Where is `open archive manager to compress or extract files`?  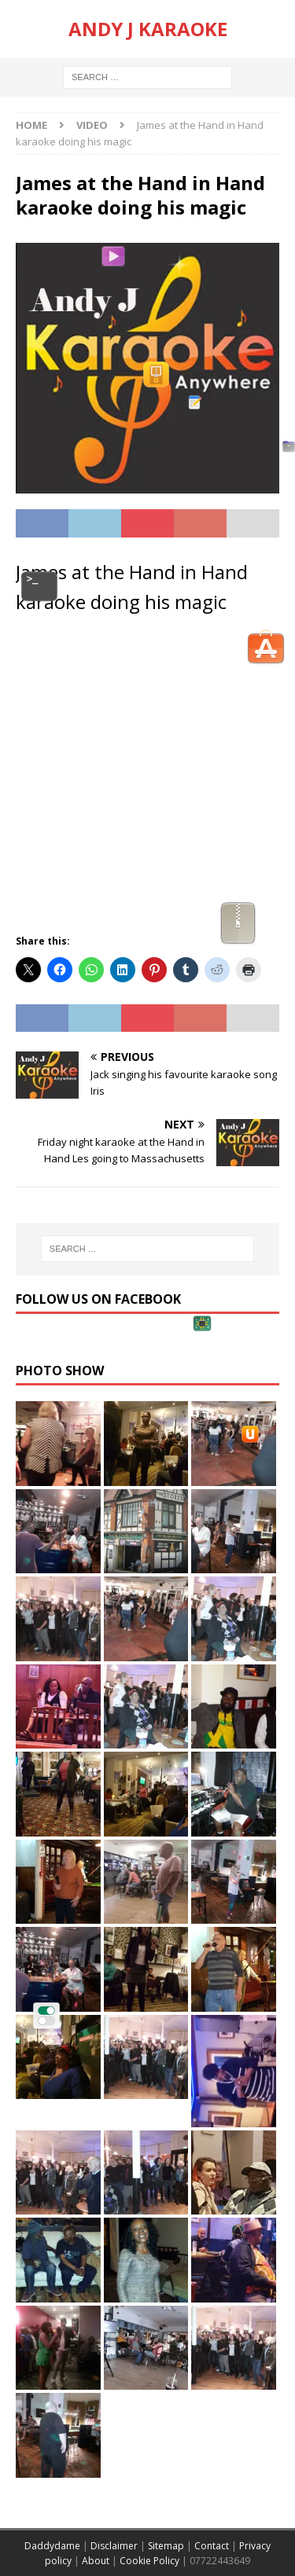 open archive manager to compress or extract files is located at coordinates (238, 923).